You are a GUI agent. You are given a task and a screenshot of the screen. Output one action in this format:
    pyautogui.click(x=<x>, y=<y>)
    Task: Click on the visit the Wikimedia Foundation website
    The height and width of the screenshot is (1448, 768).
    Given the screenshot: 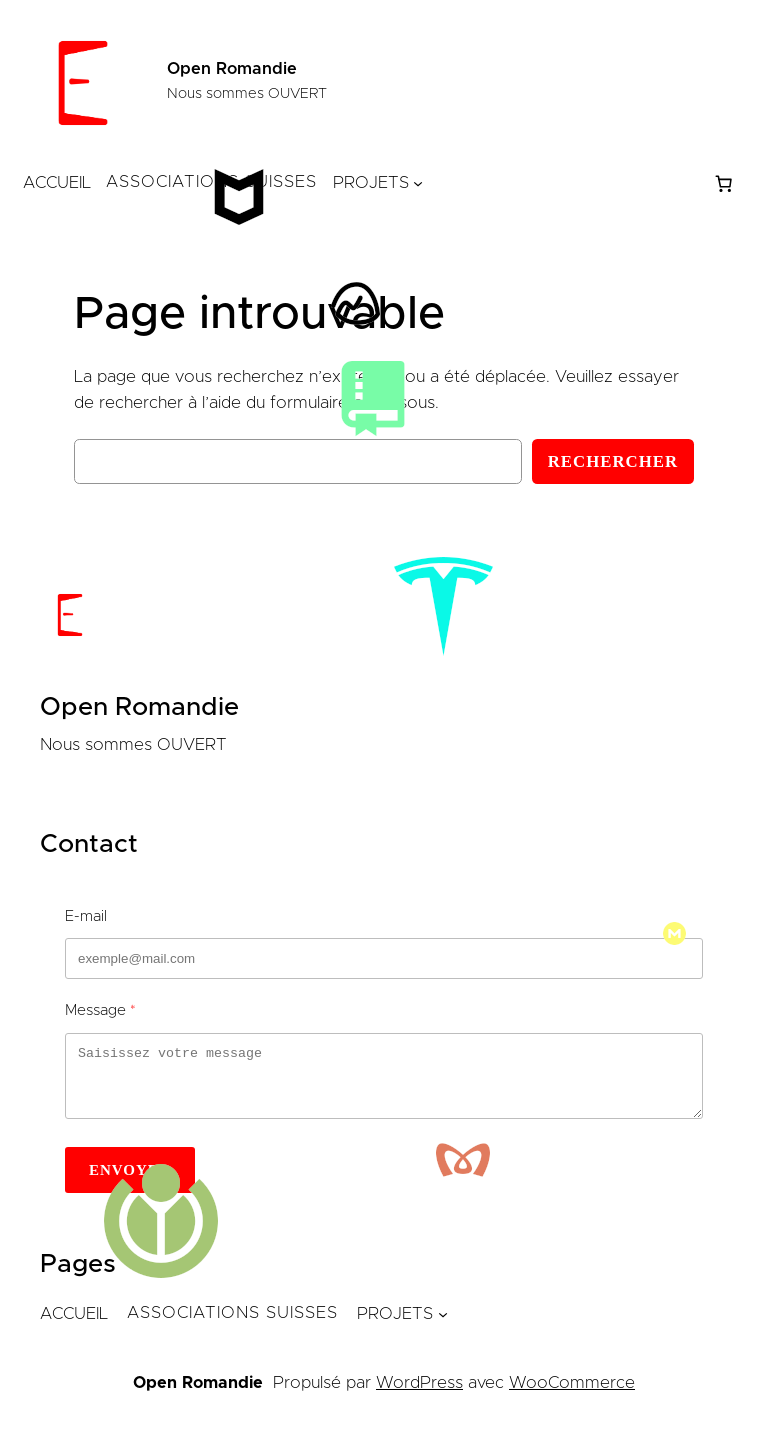 What is the action you would take?
    pyautogui.click(x=161, y=1221)
    